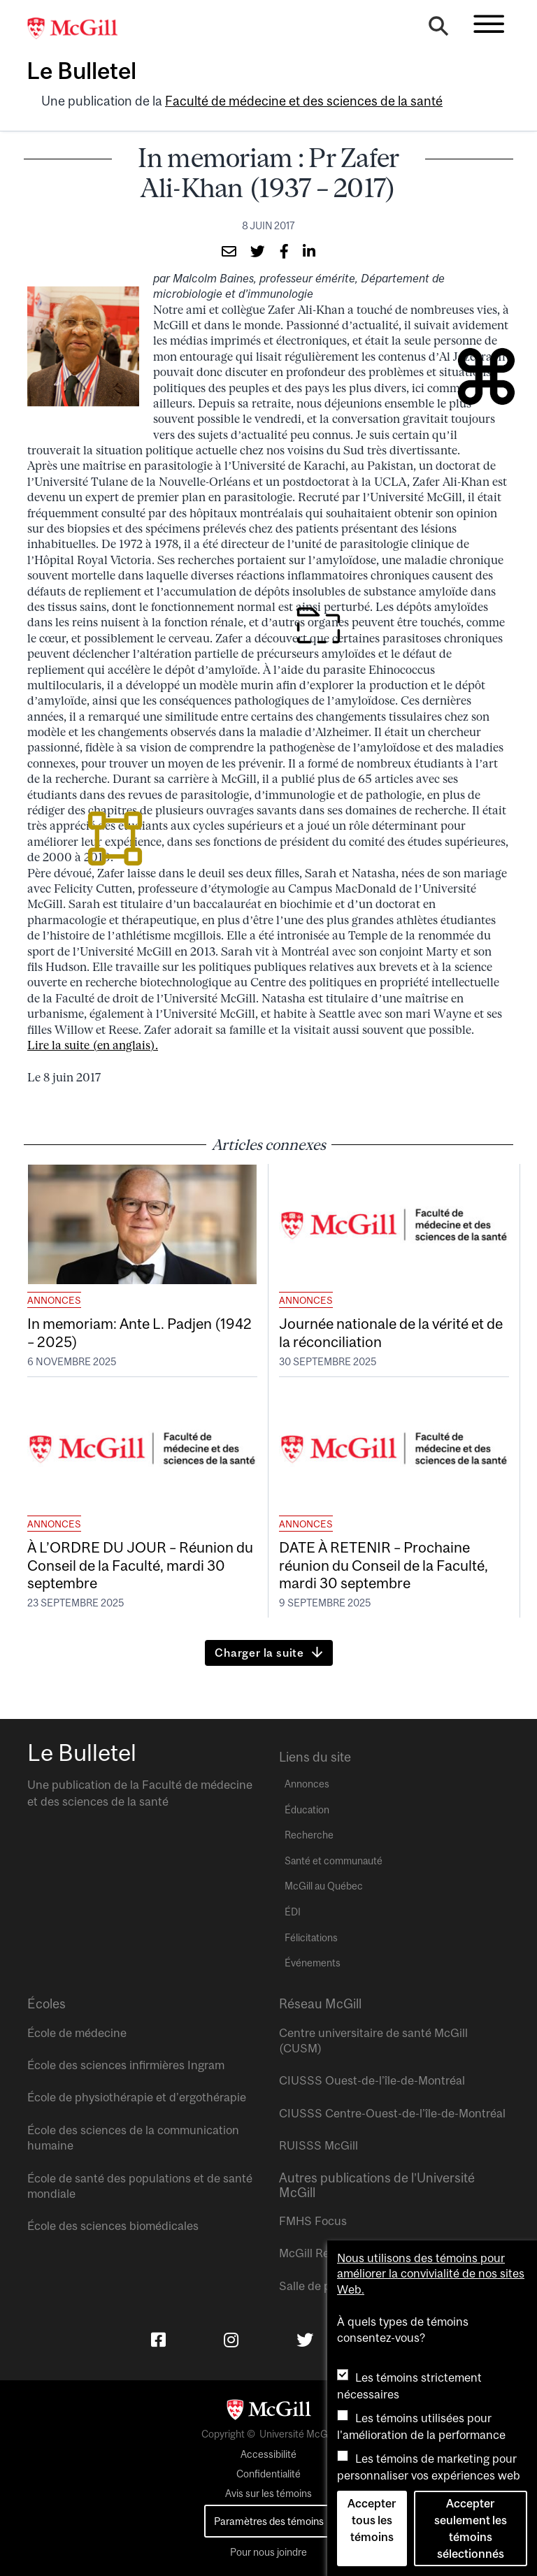 The width and height of the screenshot is (537, 2576). Describe the element at coordinates (318, 625) in the screenshot. I see `create a new folder` at that location.